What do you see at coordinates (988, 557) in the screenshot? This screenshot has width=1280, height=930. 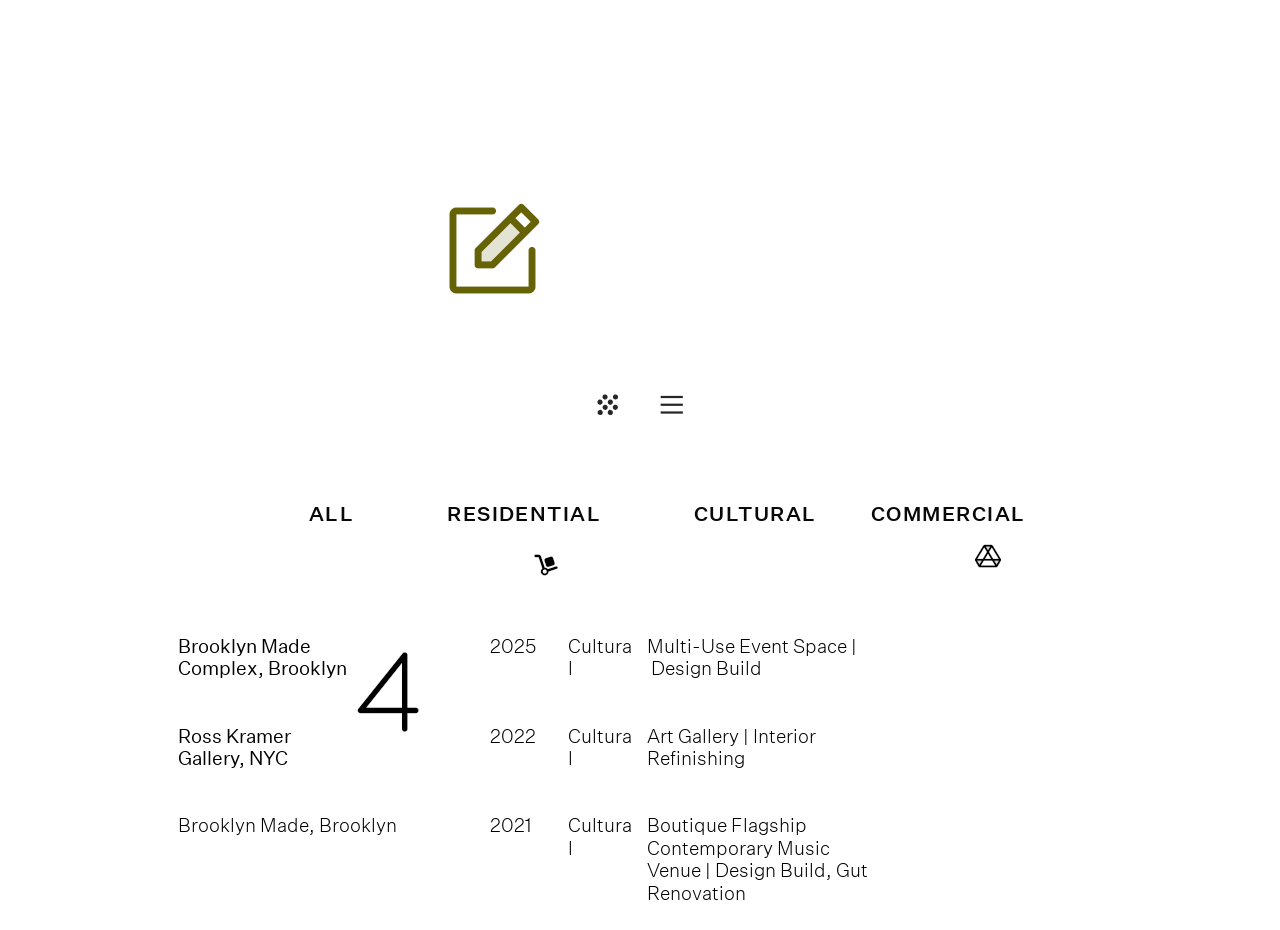 I see `open Google Drive` at bounding box center [988, 557].